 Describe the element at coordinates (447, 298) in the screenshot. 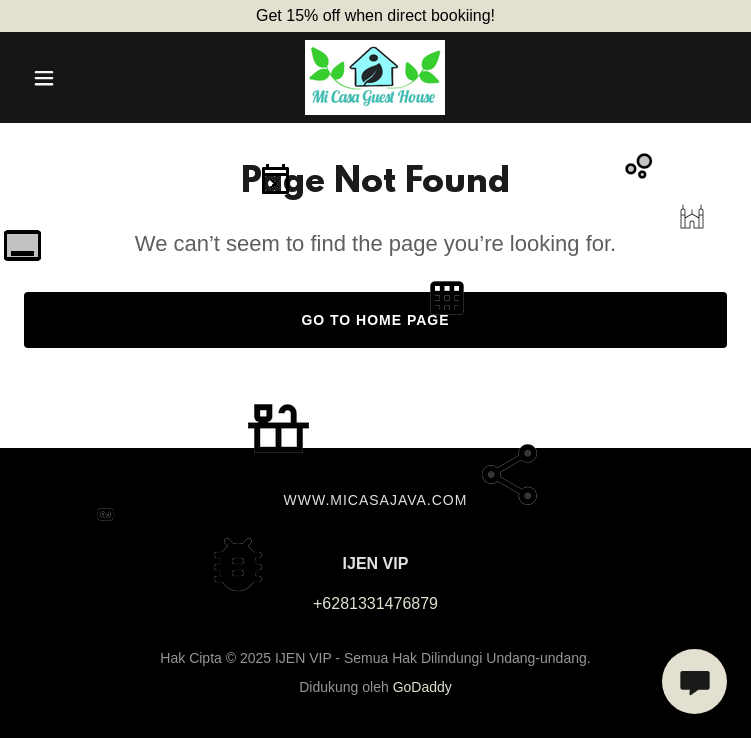

I see `switch to grid view` at that location.